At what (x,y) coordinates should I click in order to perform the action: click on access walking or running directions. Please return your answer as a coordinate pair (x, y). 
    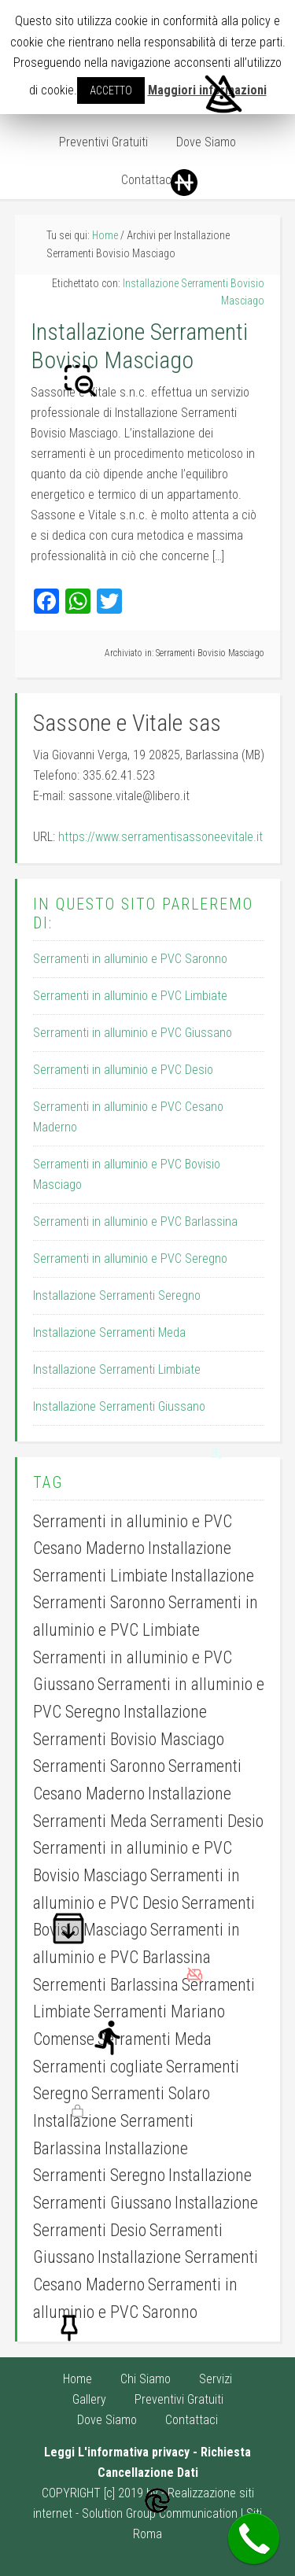
    Looking at the image, I should click on (109, 2037).